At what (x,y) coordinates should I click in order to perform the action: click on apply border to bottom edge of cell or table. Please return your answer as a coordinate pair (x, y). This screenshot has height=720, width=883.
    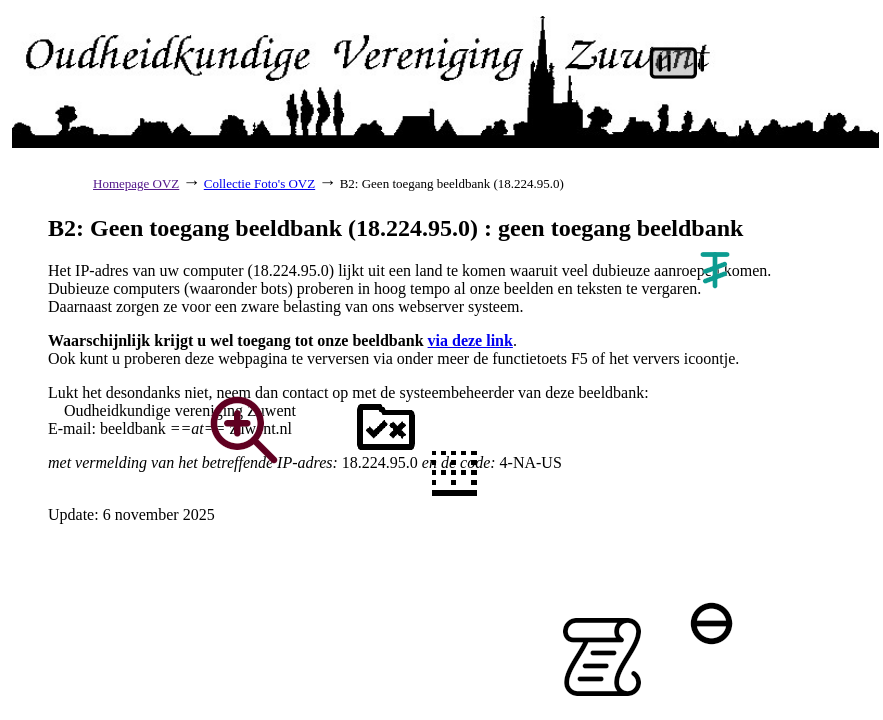
    Looking at the image, I should click on (454, 473).